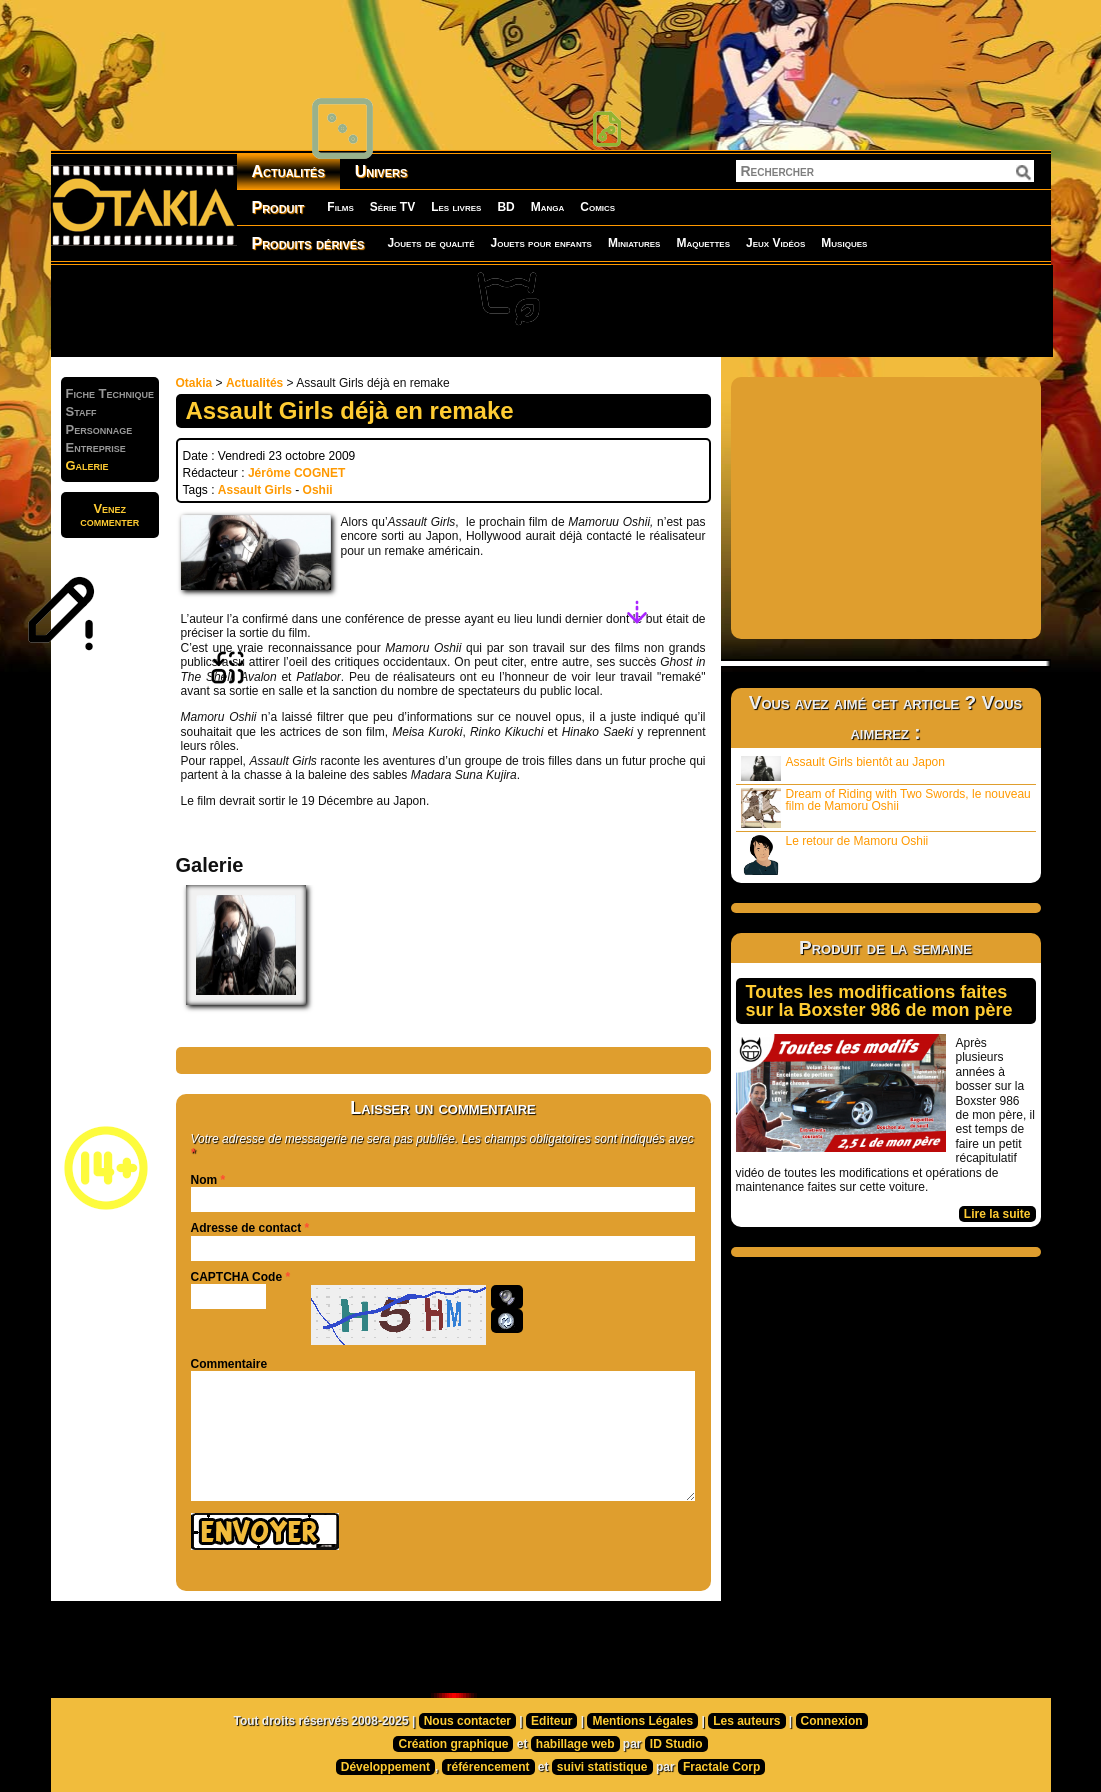 The height and width of the screenshot is (1792, 1101). I want to click on open a vector graphics file, so click(607, 129).